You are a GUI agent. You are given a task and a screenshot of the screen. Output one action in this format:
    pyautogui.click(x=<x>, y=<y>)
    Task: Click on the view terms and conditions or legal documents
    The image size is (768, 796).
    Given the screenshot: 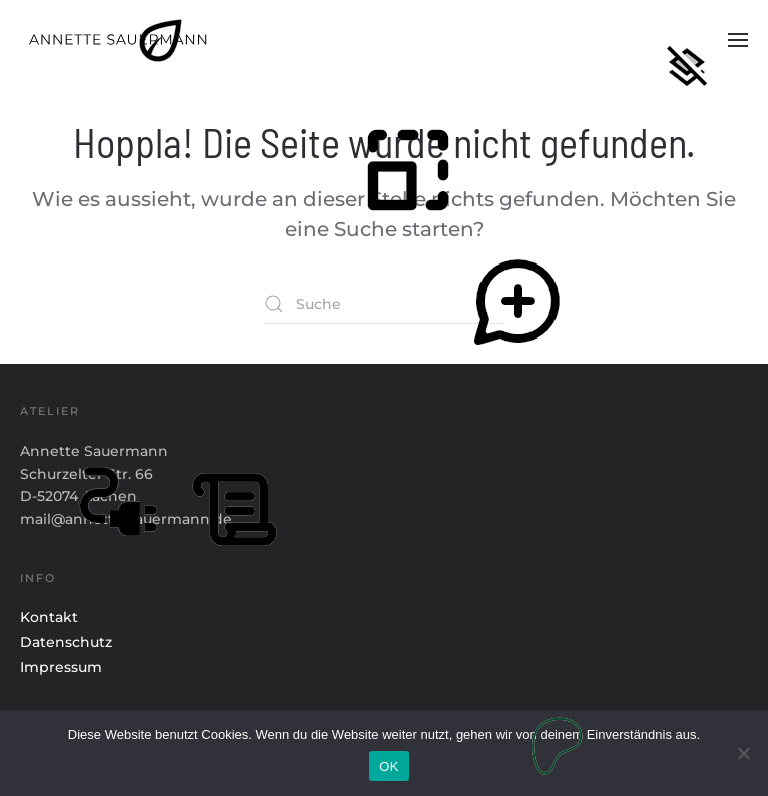 What is the action you would take?
    pyautogui.click(x=237, y=509)
    